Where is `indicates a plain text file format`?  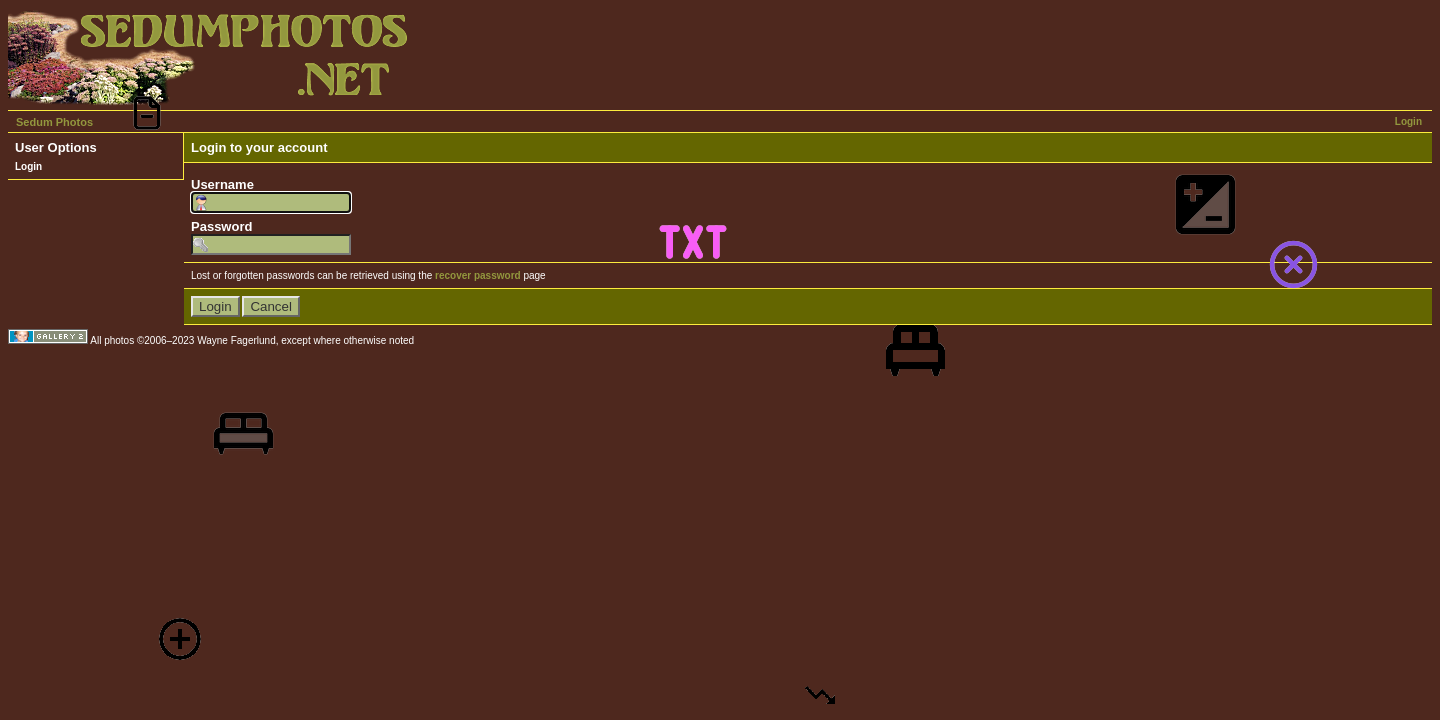 indicates a plain text file format is located at coordinates (693, 242).